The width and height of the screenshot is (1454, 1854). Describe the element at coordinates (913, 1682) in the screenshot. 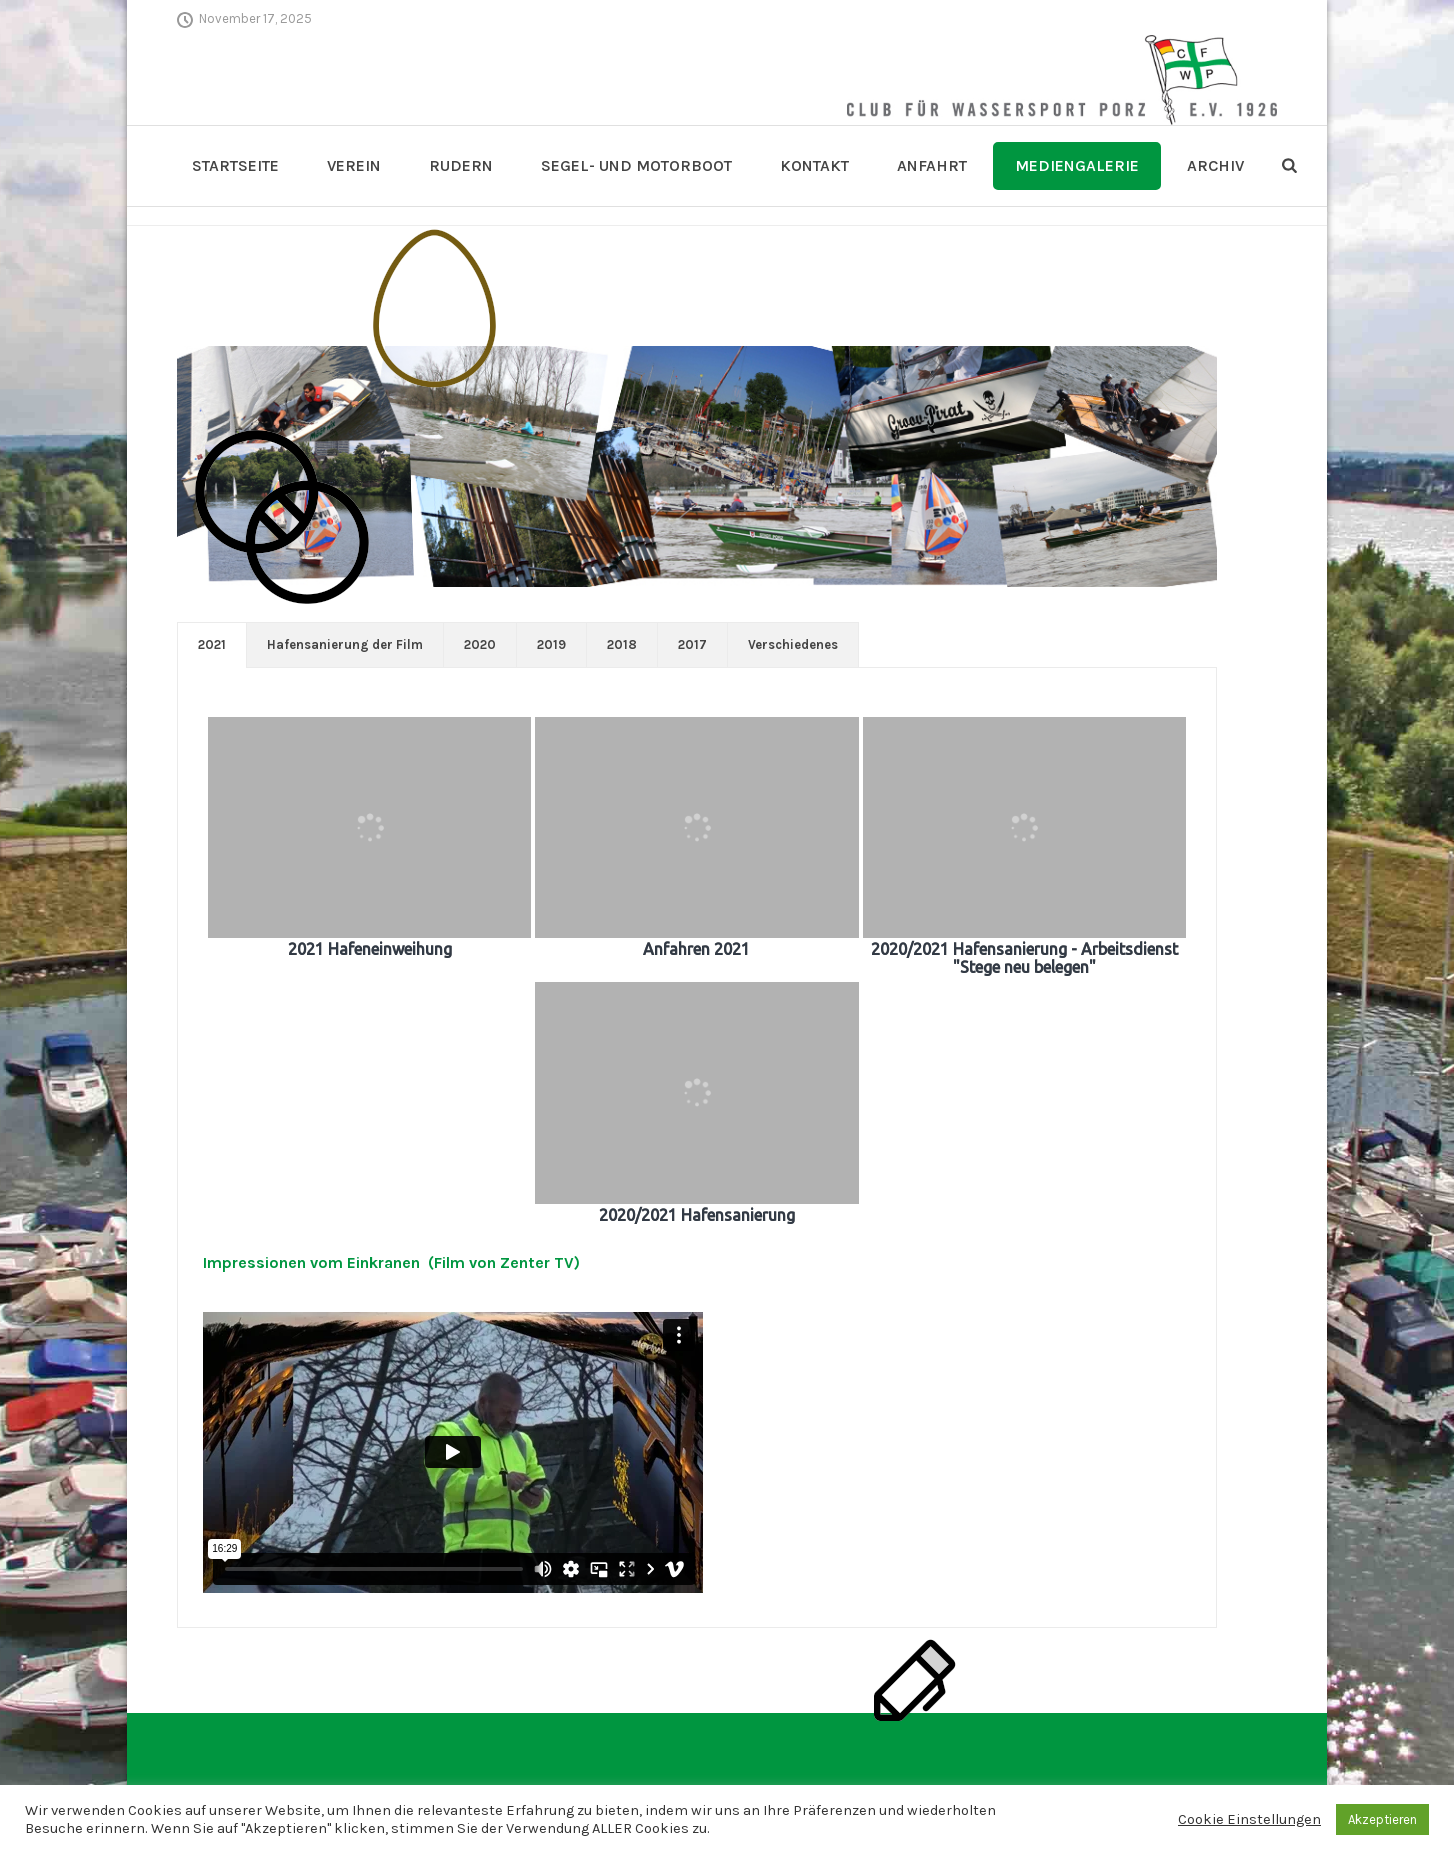

I see `edit or modify content` at that location.